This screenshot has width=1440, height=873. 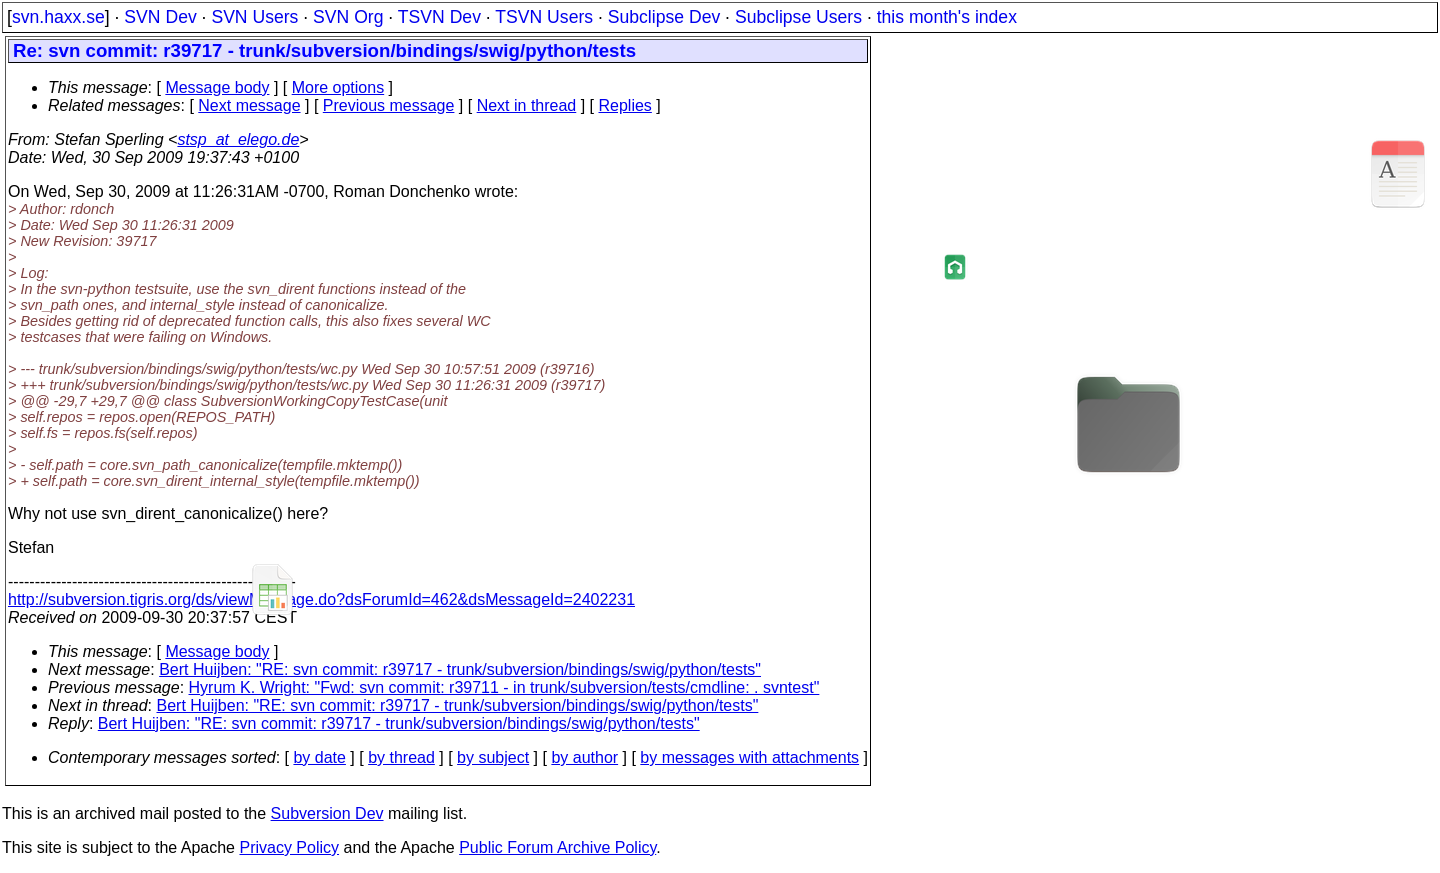 I want to click on open a folder to view its contents, so click(x=1128, y=424).